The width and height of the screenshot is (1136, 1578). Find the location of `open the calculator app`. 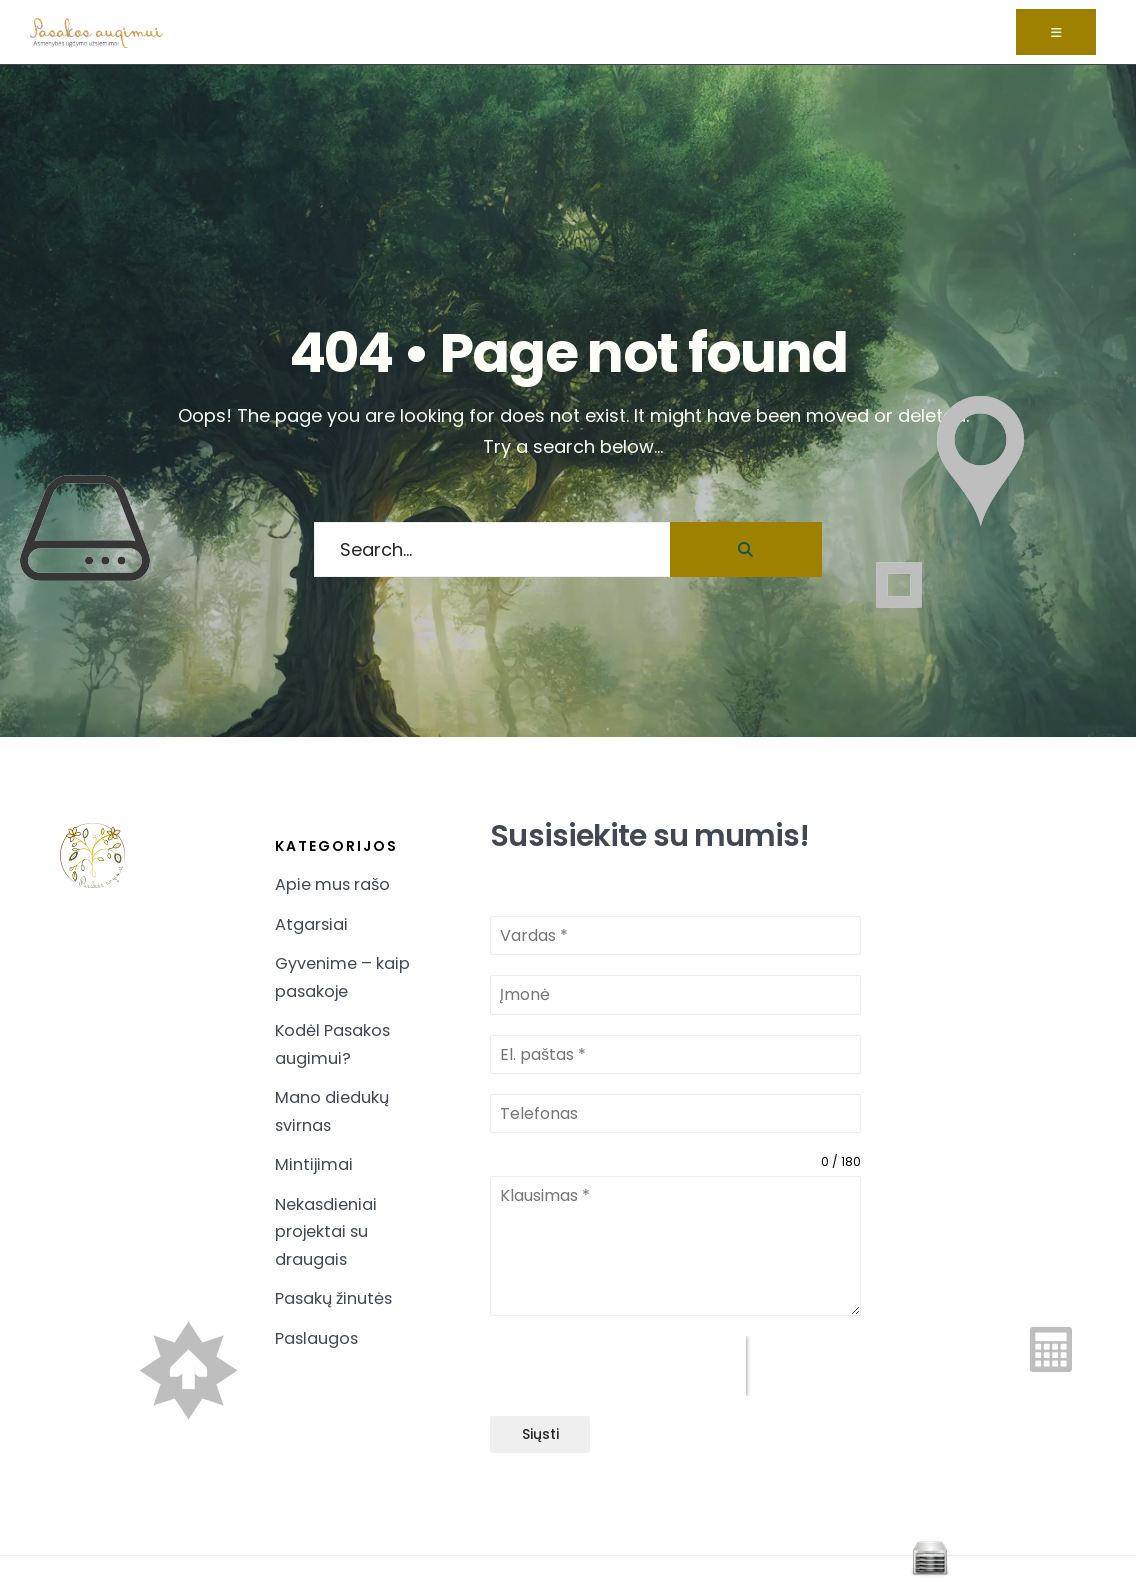

open the calculator app is located at coordinates (1049, 1349).